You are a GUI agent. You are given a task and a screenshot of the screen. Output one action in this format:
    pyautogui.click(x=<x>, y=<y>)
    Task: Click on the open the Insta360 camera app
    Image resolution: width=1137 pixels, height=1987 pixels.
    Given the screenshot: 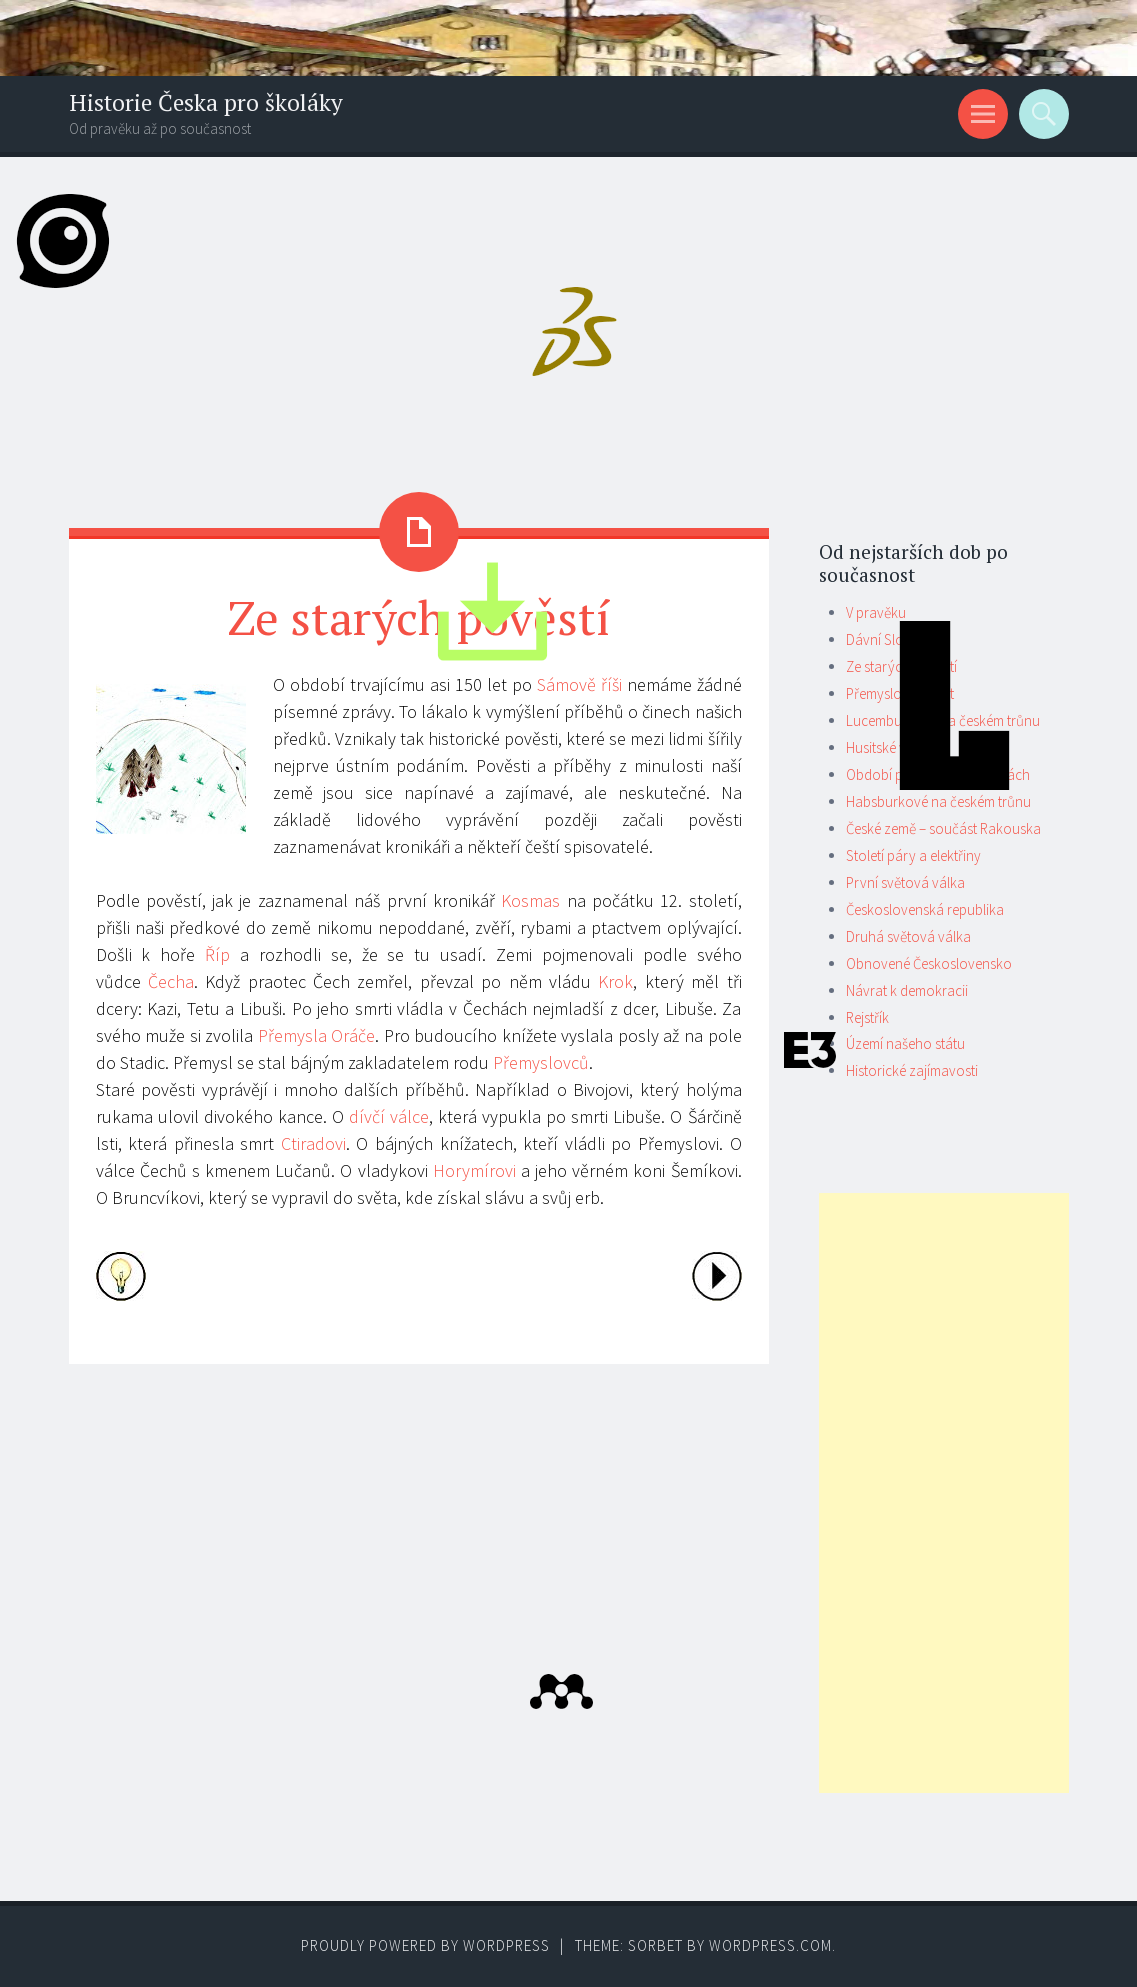 What is the action you would take?
    pyautogui.click(x=63, y=241)
    